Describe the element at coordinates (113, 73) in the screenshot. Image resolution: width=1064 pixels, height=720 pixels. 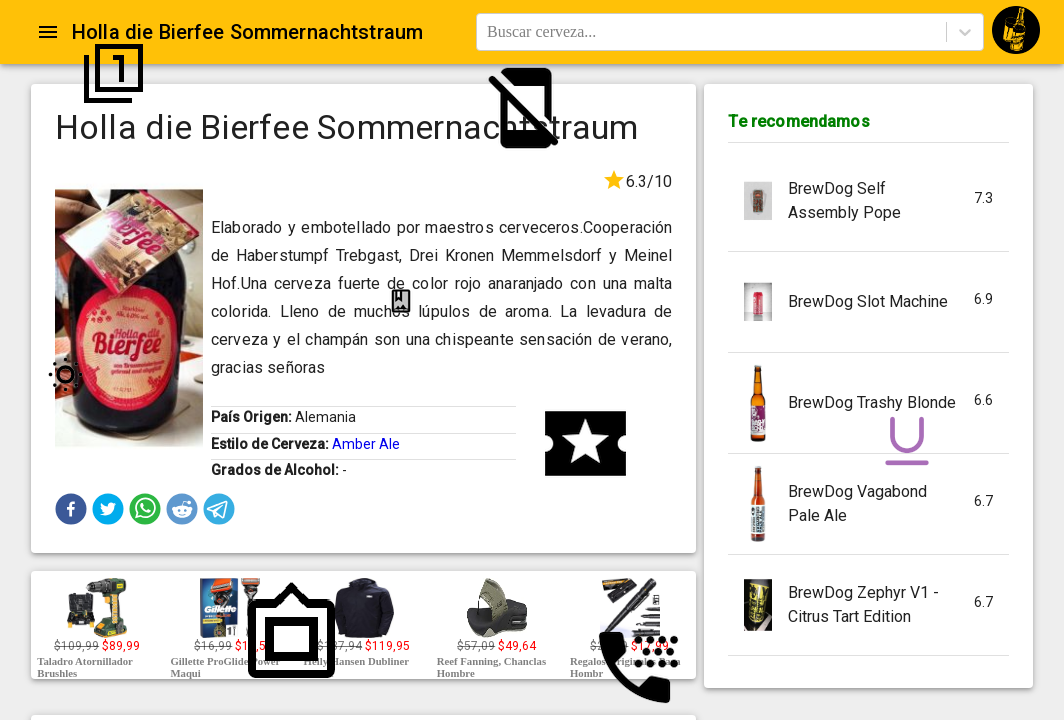
I see `indicates first item in a numbered sequence or filter` at that location.